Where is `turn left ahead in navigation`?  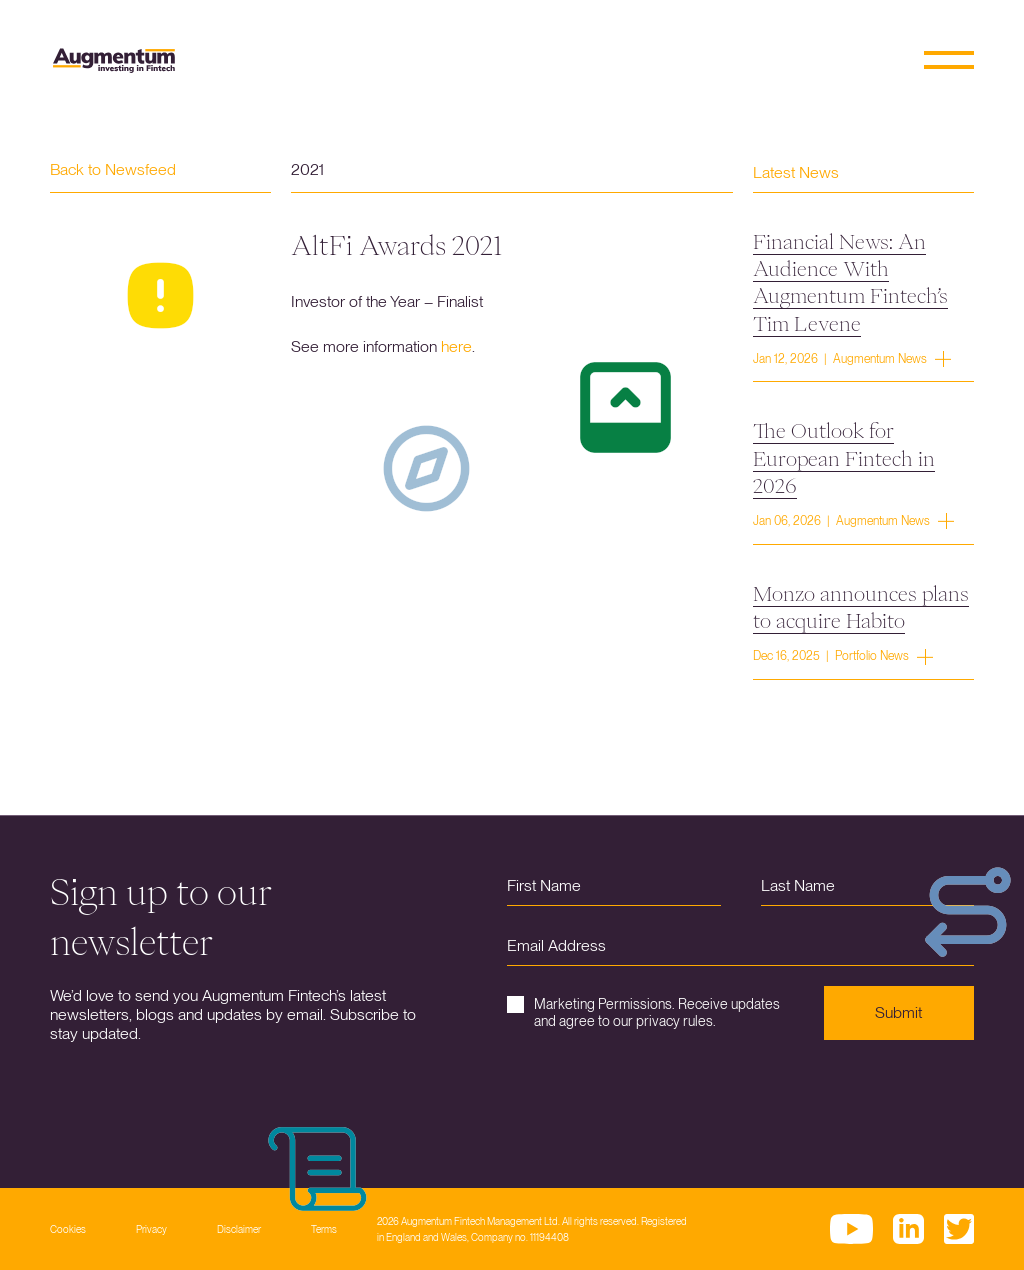
turn left ahead in navigation is located at coordinates (968, 910).